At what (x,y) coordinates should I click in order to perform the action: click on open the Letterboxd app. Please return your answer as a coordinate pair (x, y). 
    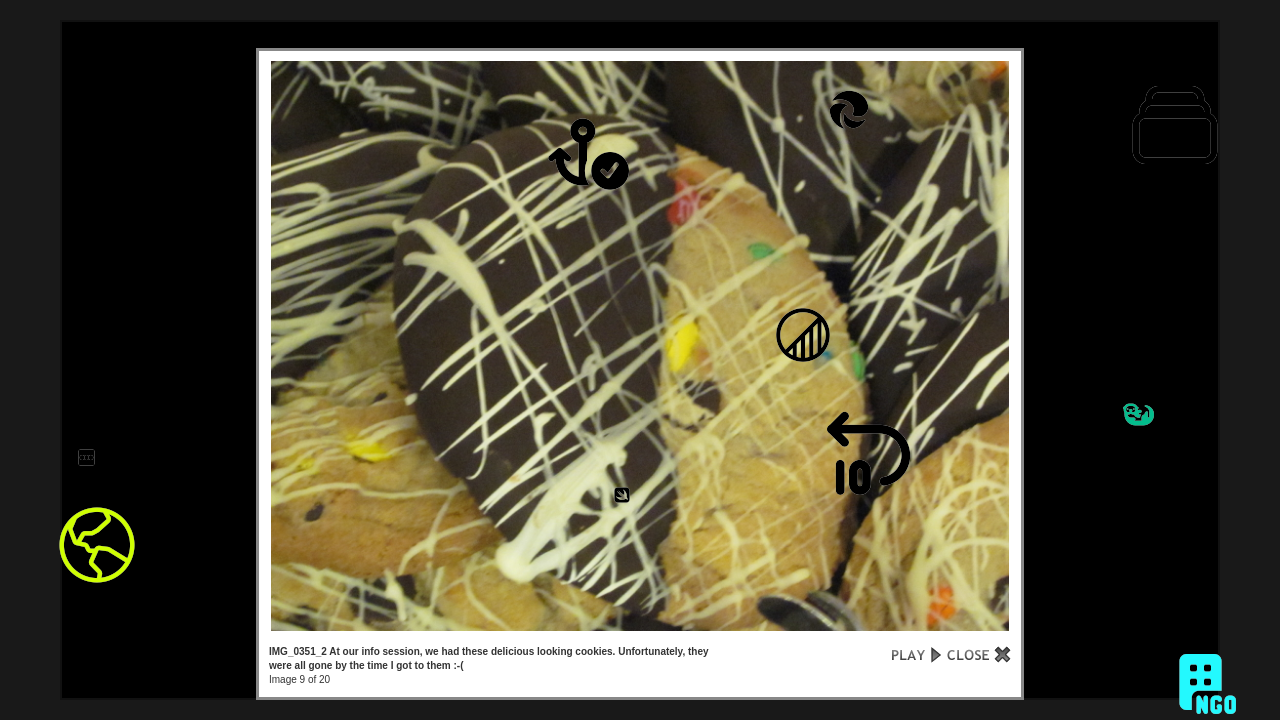
    Looking at the image, I should click on (86, 457).